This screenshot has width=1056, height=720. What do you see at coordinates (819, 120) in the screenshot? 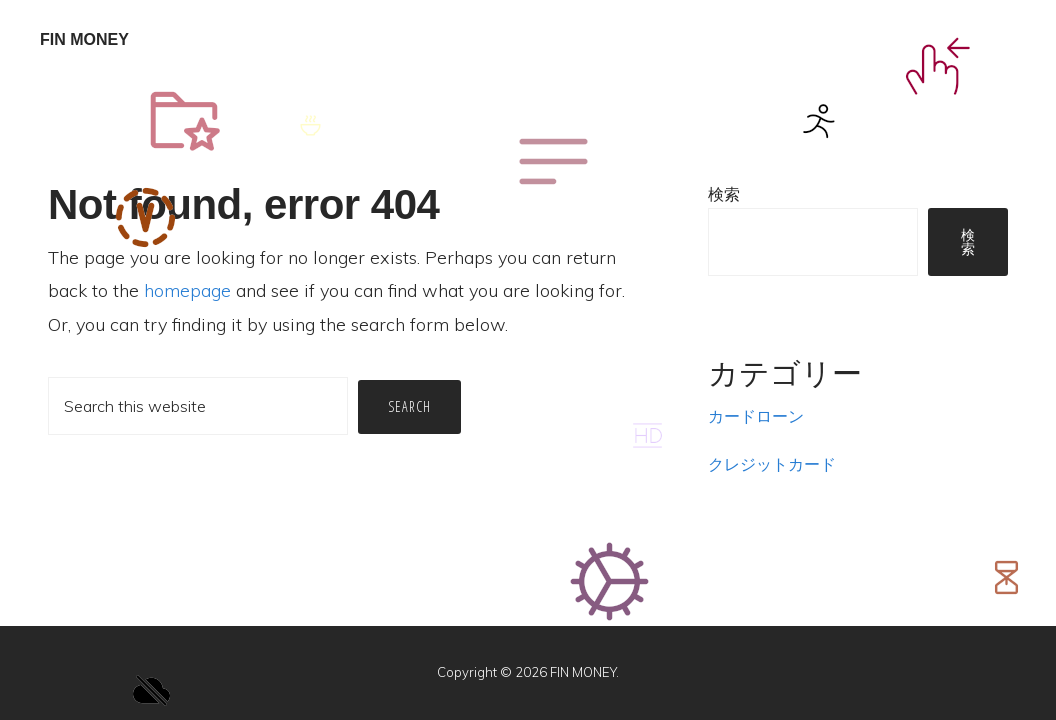
I see `start a running or fitness activity` at bounding box center [819, 120].